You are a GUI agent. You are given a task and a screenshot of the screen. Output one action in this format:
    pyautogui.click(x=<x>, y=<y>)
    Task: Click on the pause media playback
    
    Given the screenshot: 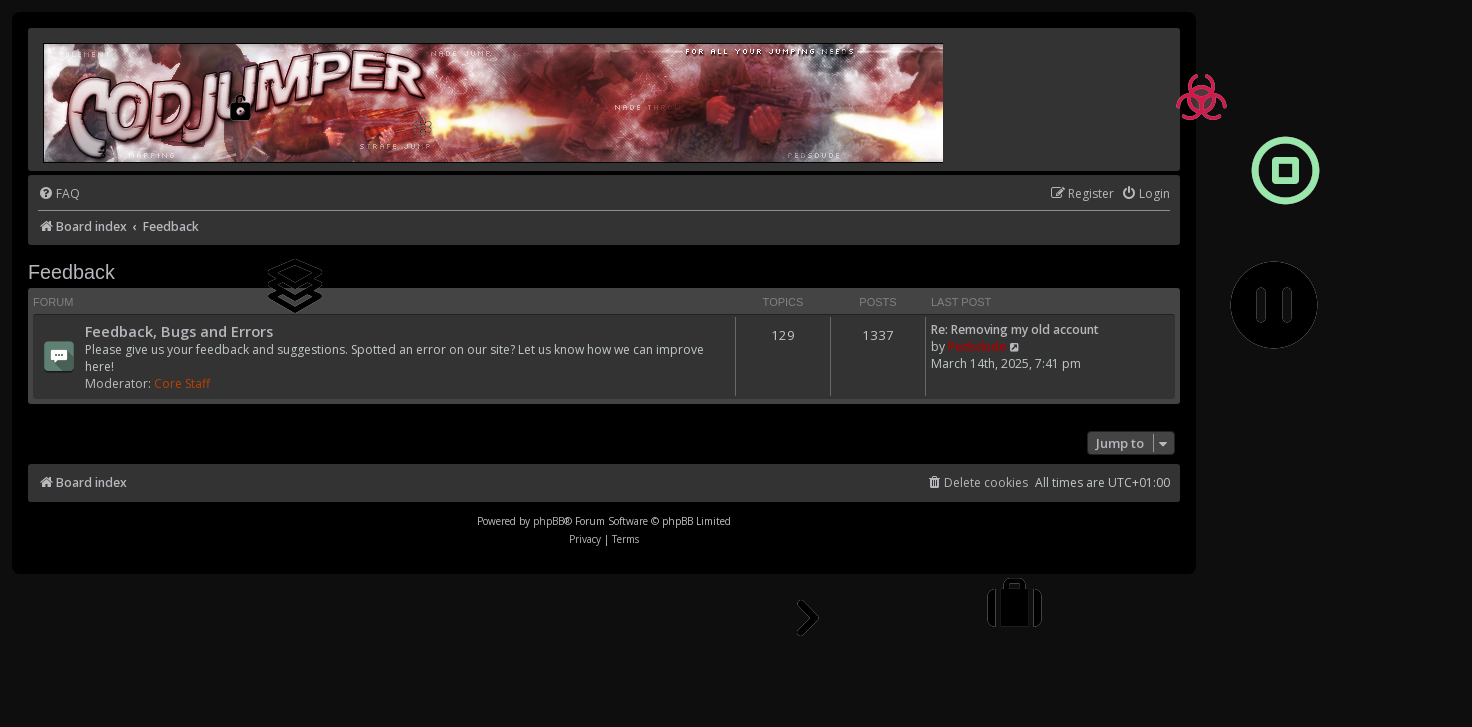 What is the action you would take?
    pyautogui.click(x=1274, y=305)
    